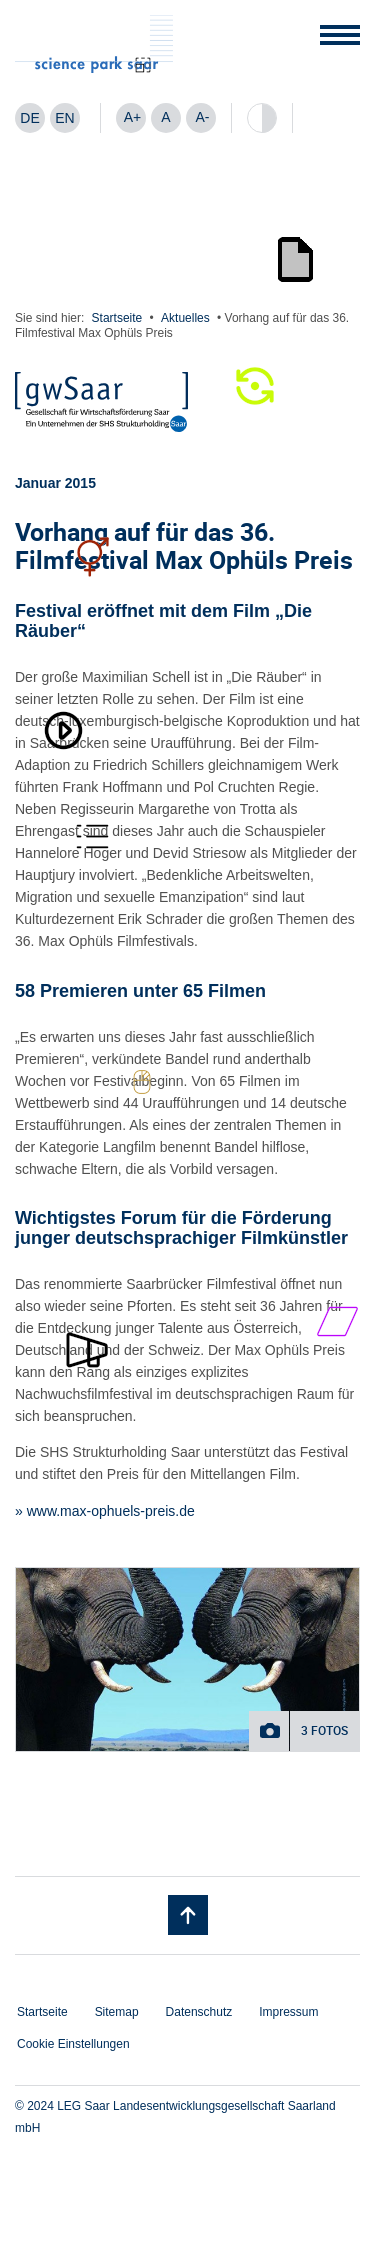 The height and width of the screenshot is (2241, 375). Describe the element at coordinates (92, 836) in the screenshot. I see `view items in a list format` at that location.